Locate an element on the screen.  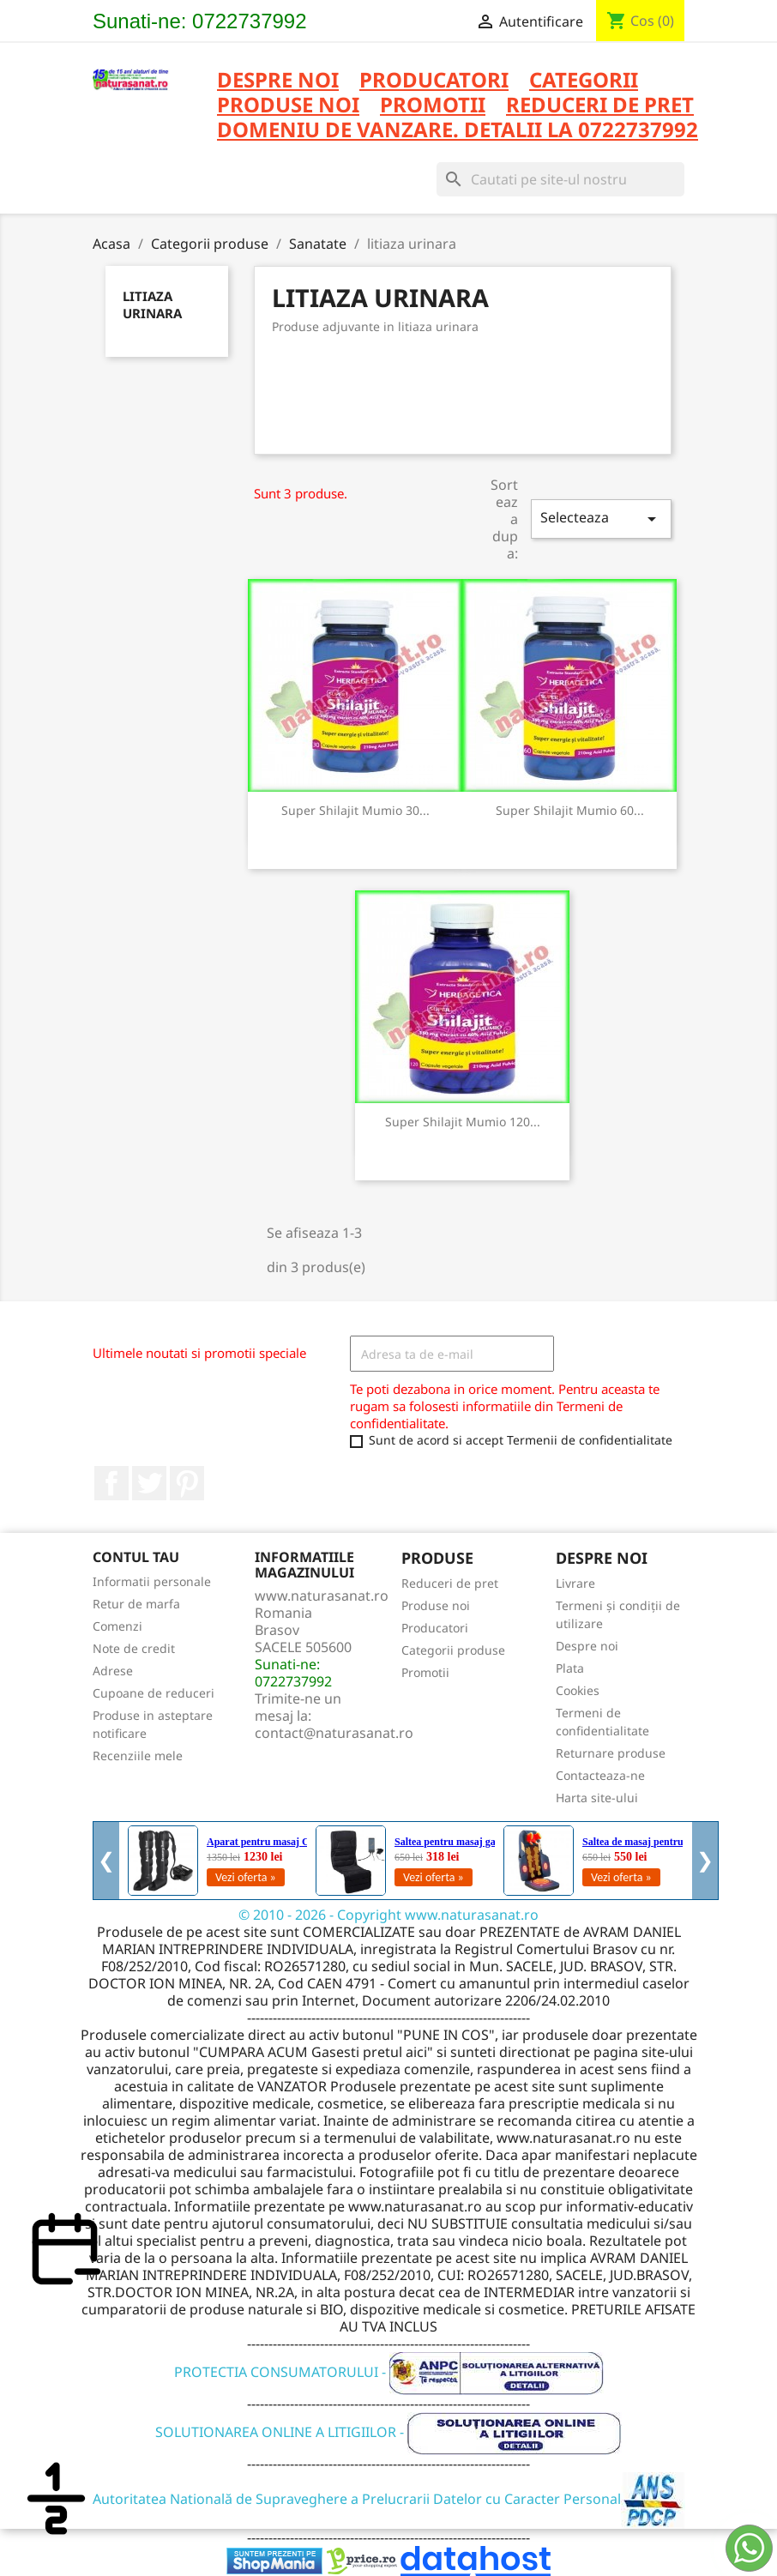
remove an event from your calendar is located at coordinates (64, 2248).